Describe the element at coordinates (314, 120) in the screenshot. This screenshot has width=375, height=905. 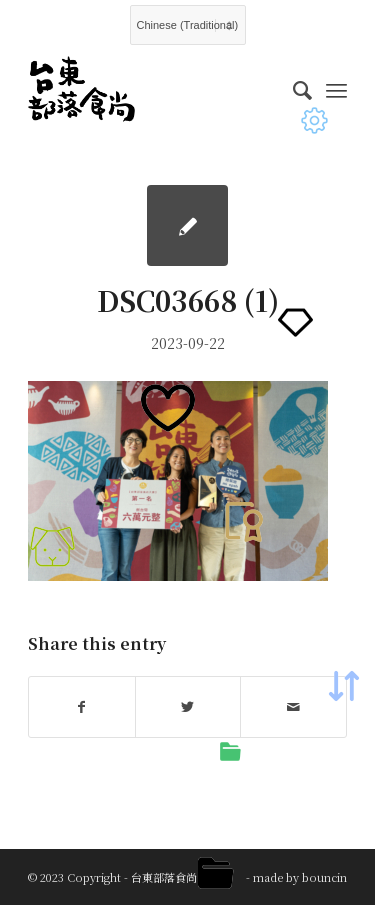
I see `access settings or preferences` at that location.